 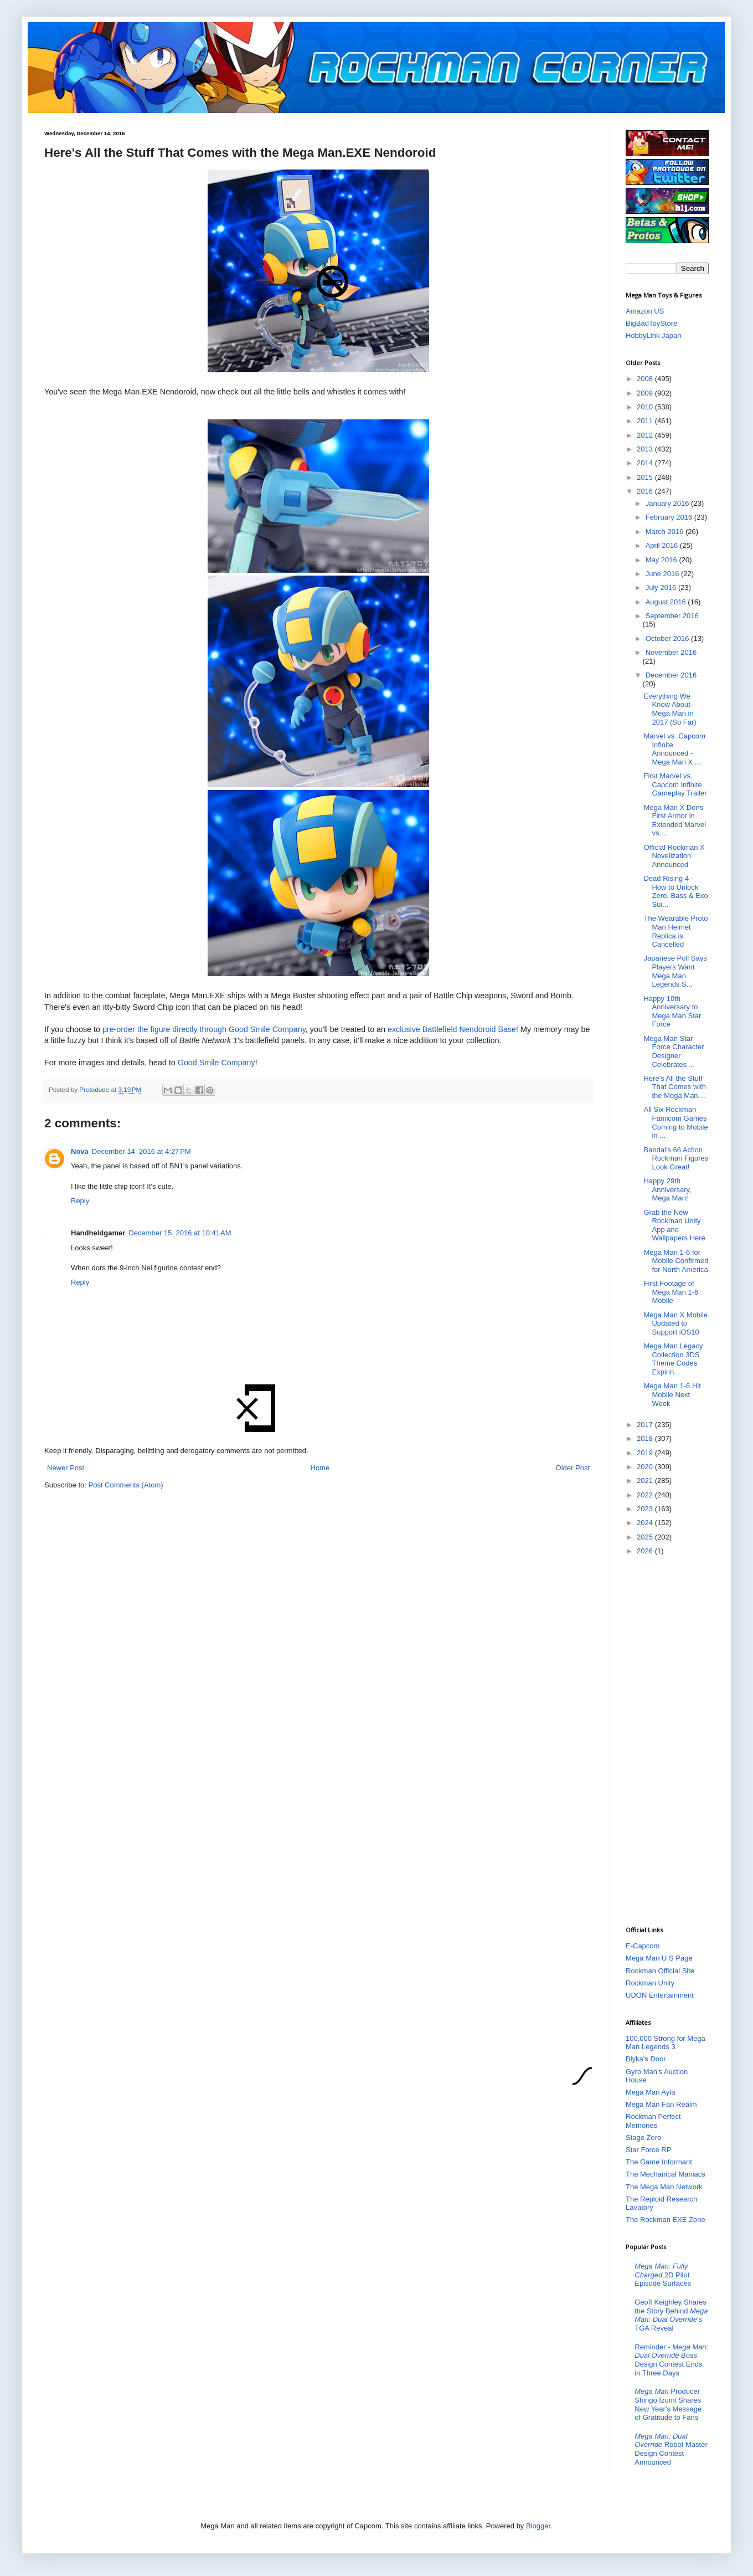 What do you see at coordinates (256, 1408) in the screenshot?
I see `disconnect or unlink a mobile device` at bounding box center [256, 1408].